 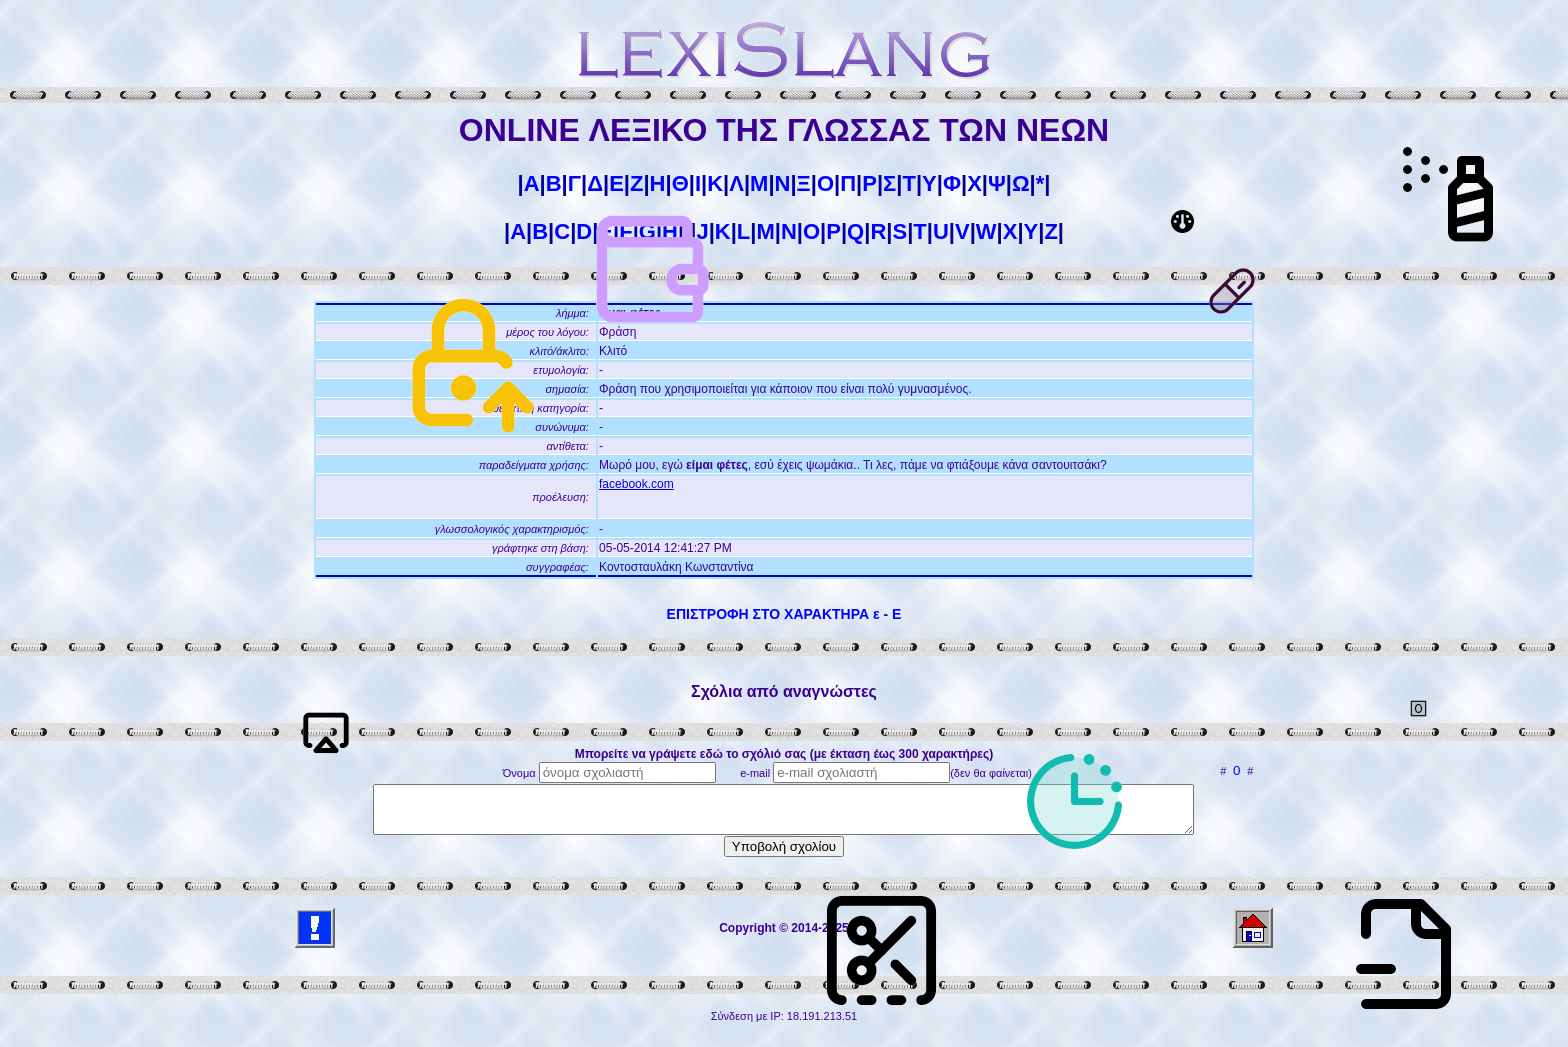 What do you see at coordinates (1182, 221) in the screenshot?
I see `view performance or speed metrics` at bounding box center [1182, 221].